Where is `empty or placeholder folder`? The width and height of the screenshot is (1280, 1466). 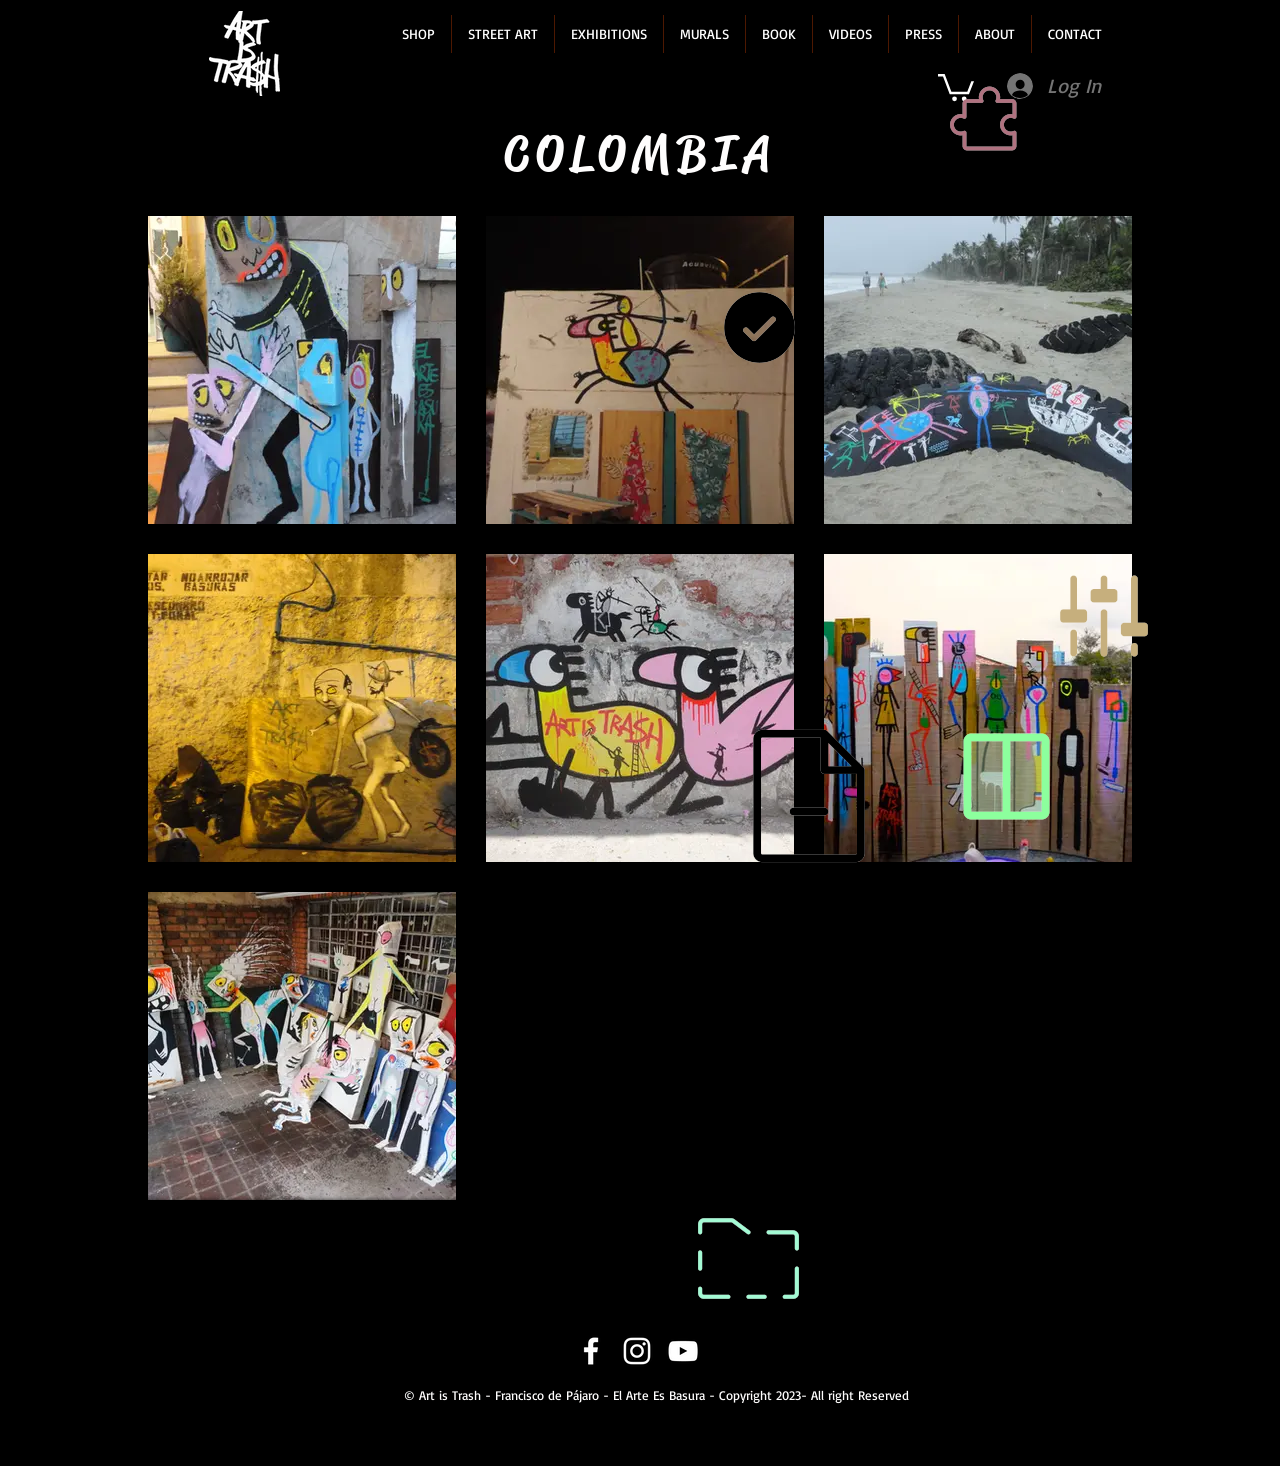 empty or placeholder folder is located at coordinates (748, 1256).